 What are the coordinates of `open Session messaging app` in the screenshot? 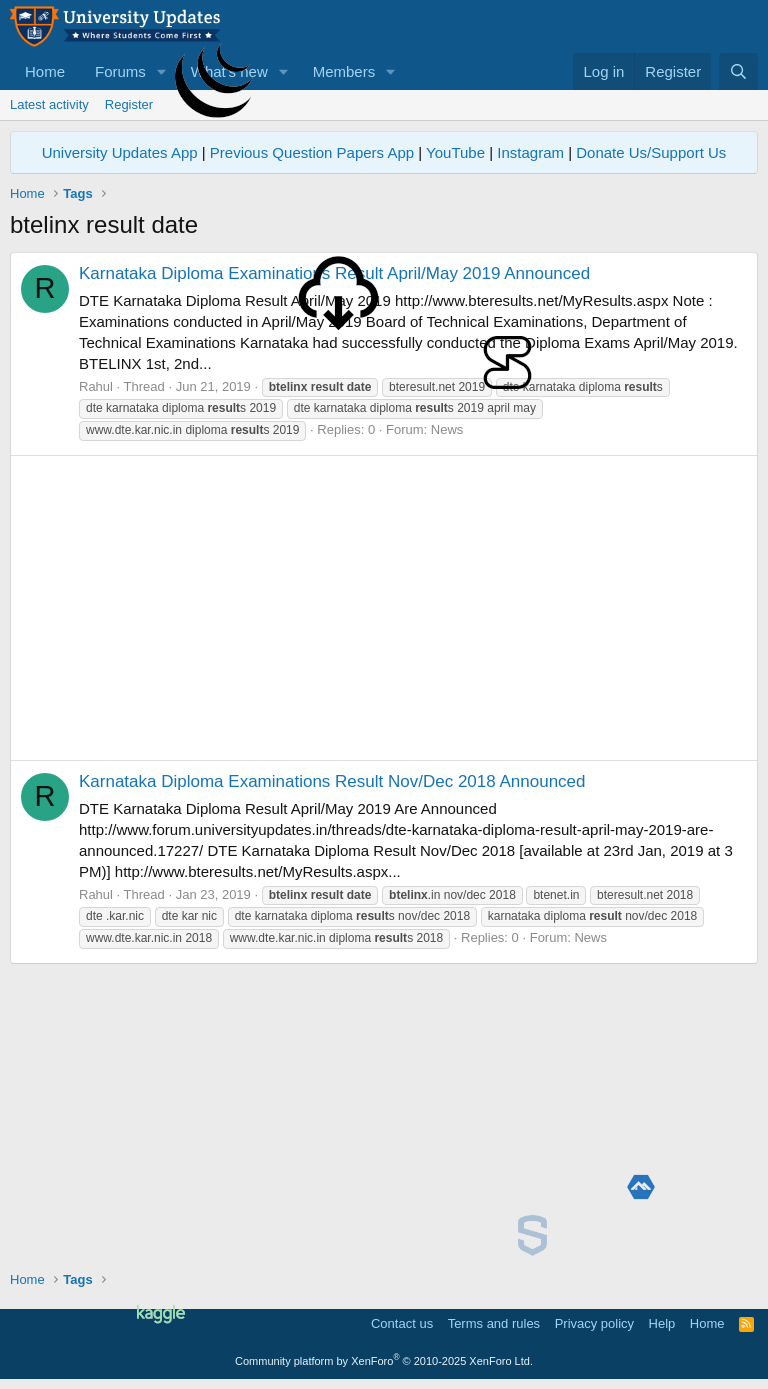 It's located at (507, 362).